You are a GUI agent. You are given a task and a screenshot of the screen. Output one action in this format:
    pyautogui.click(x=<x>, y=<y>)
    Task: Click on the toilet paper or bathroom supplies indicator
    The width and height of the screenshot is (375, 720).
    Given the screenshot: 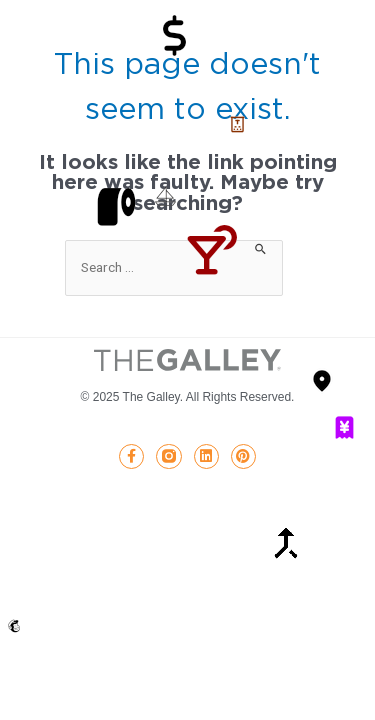 What is the action you would take?
    pyautogui.click(x=116, y=204)
    